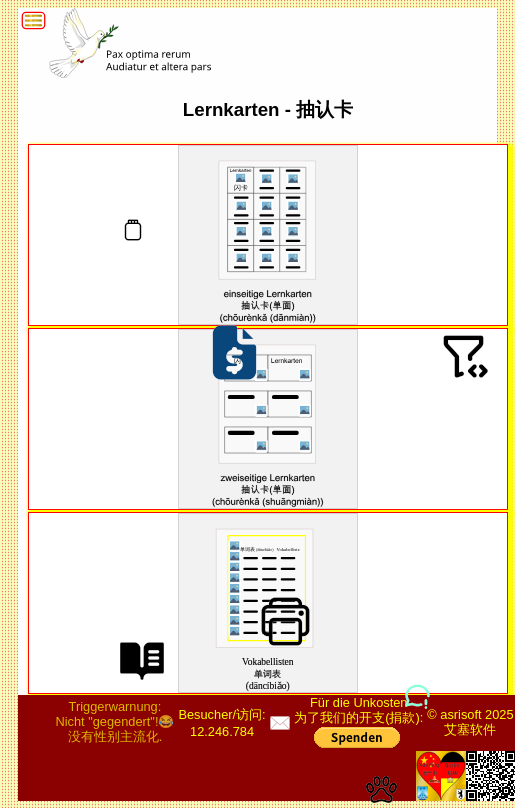  Describe the element at coordinates (285, 621) in the screenshot. I see `print the current document` at that location.